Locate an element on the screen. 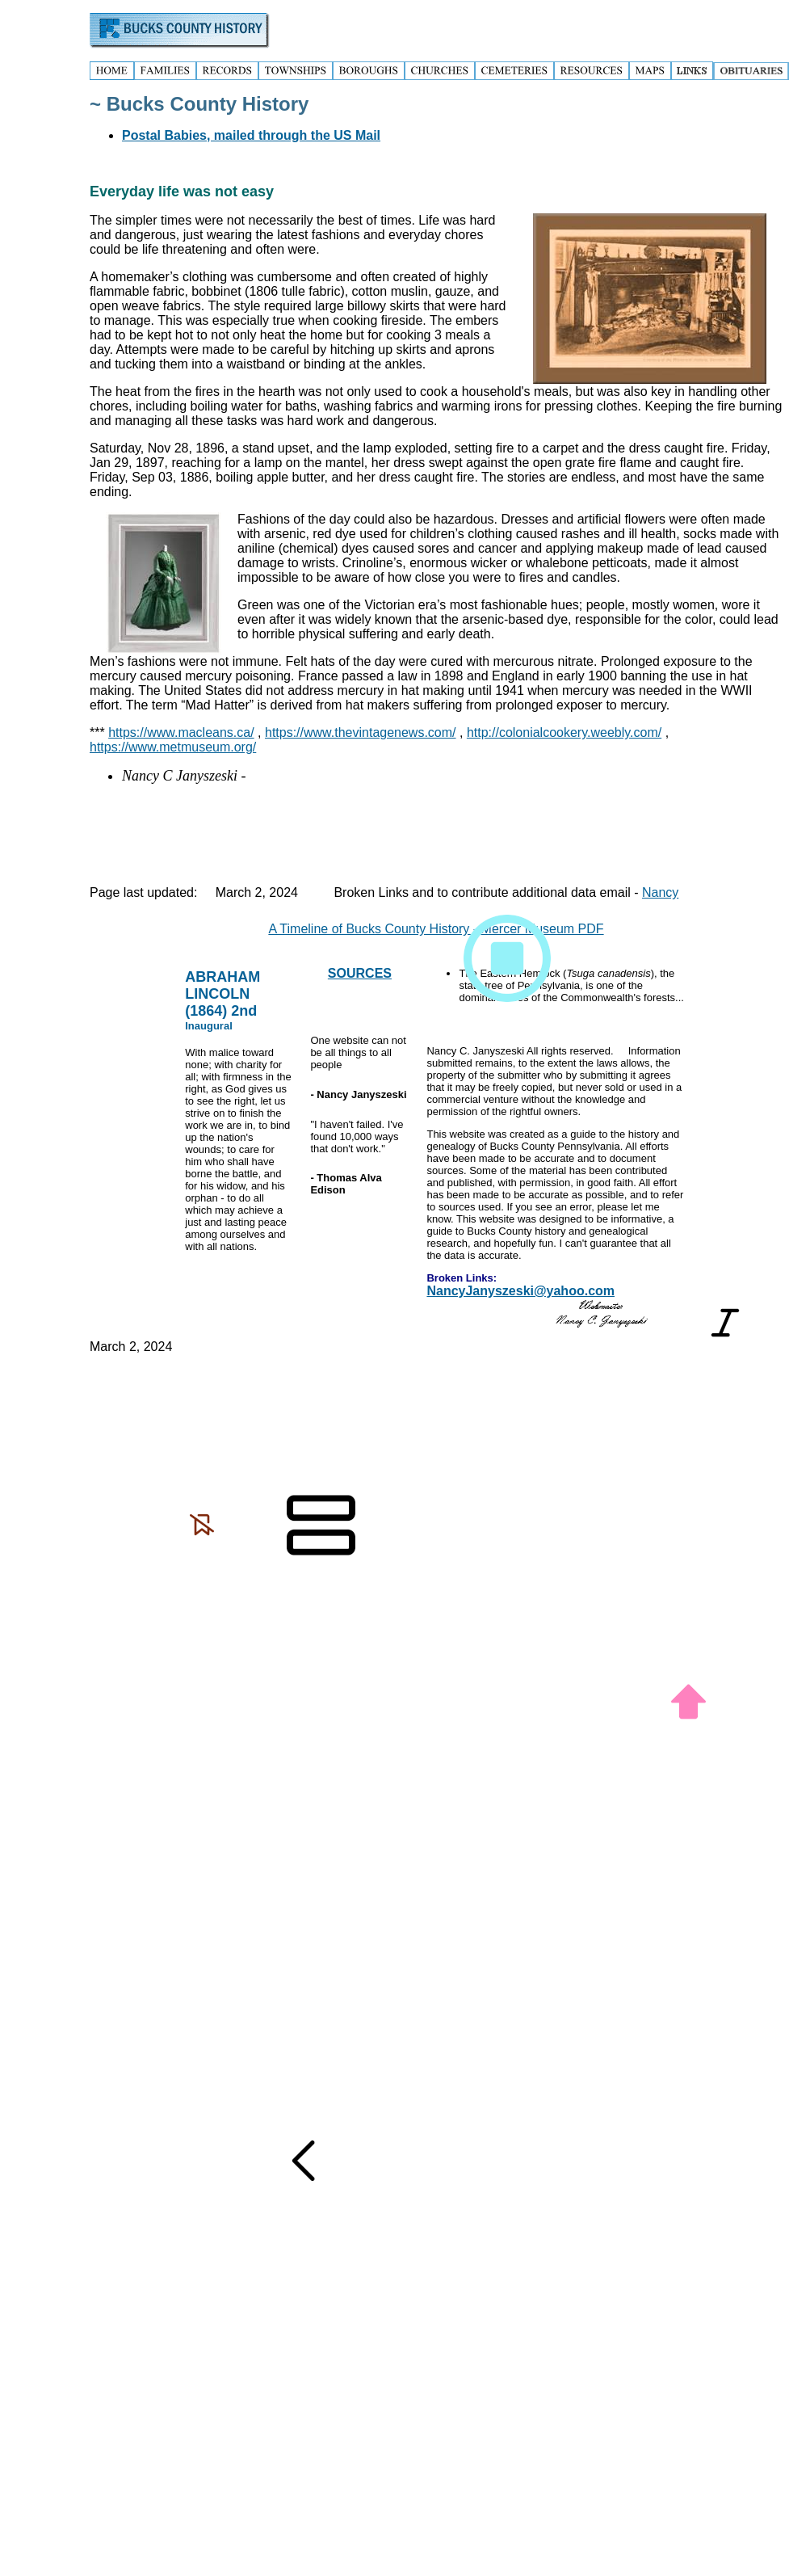  apply italic formatting to selected text is located at coordinates (725, 1323).